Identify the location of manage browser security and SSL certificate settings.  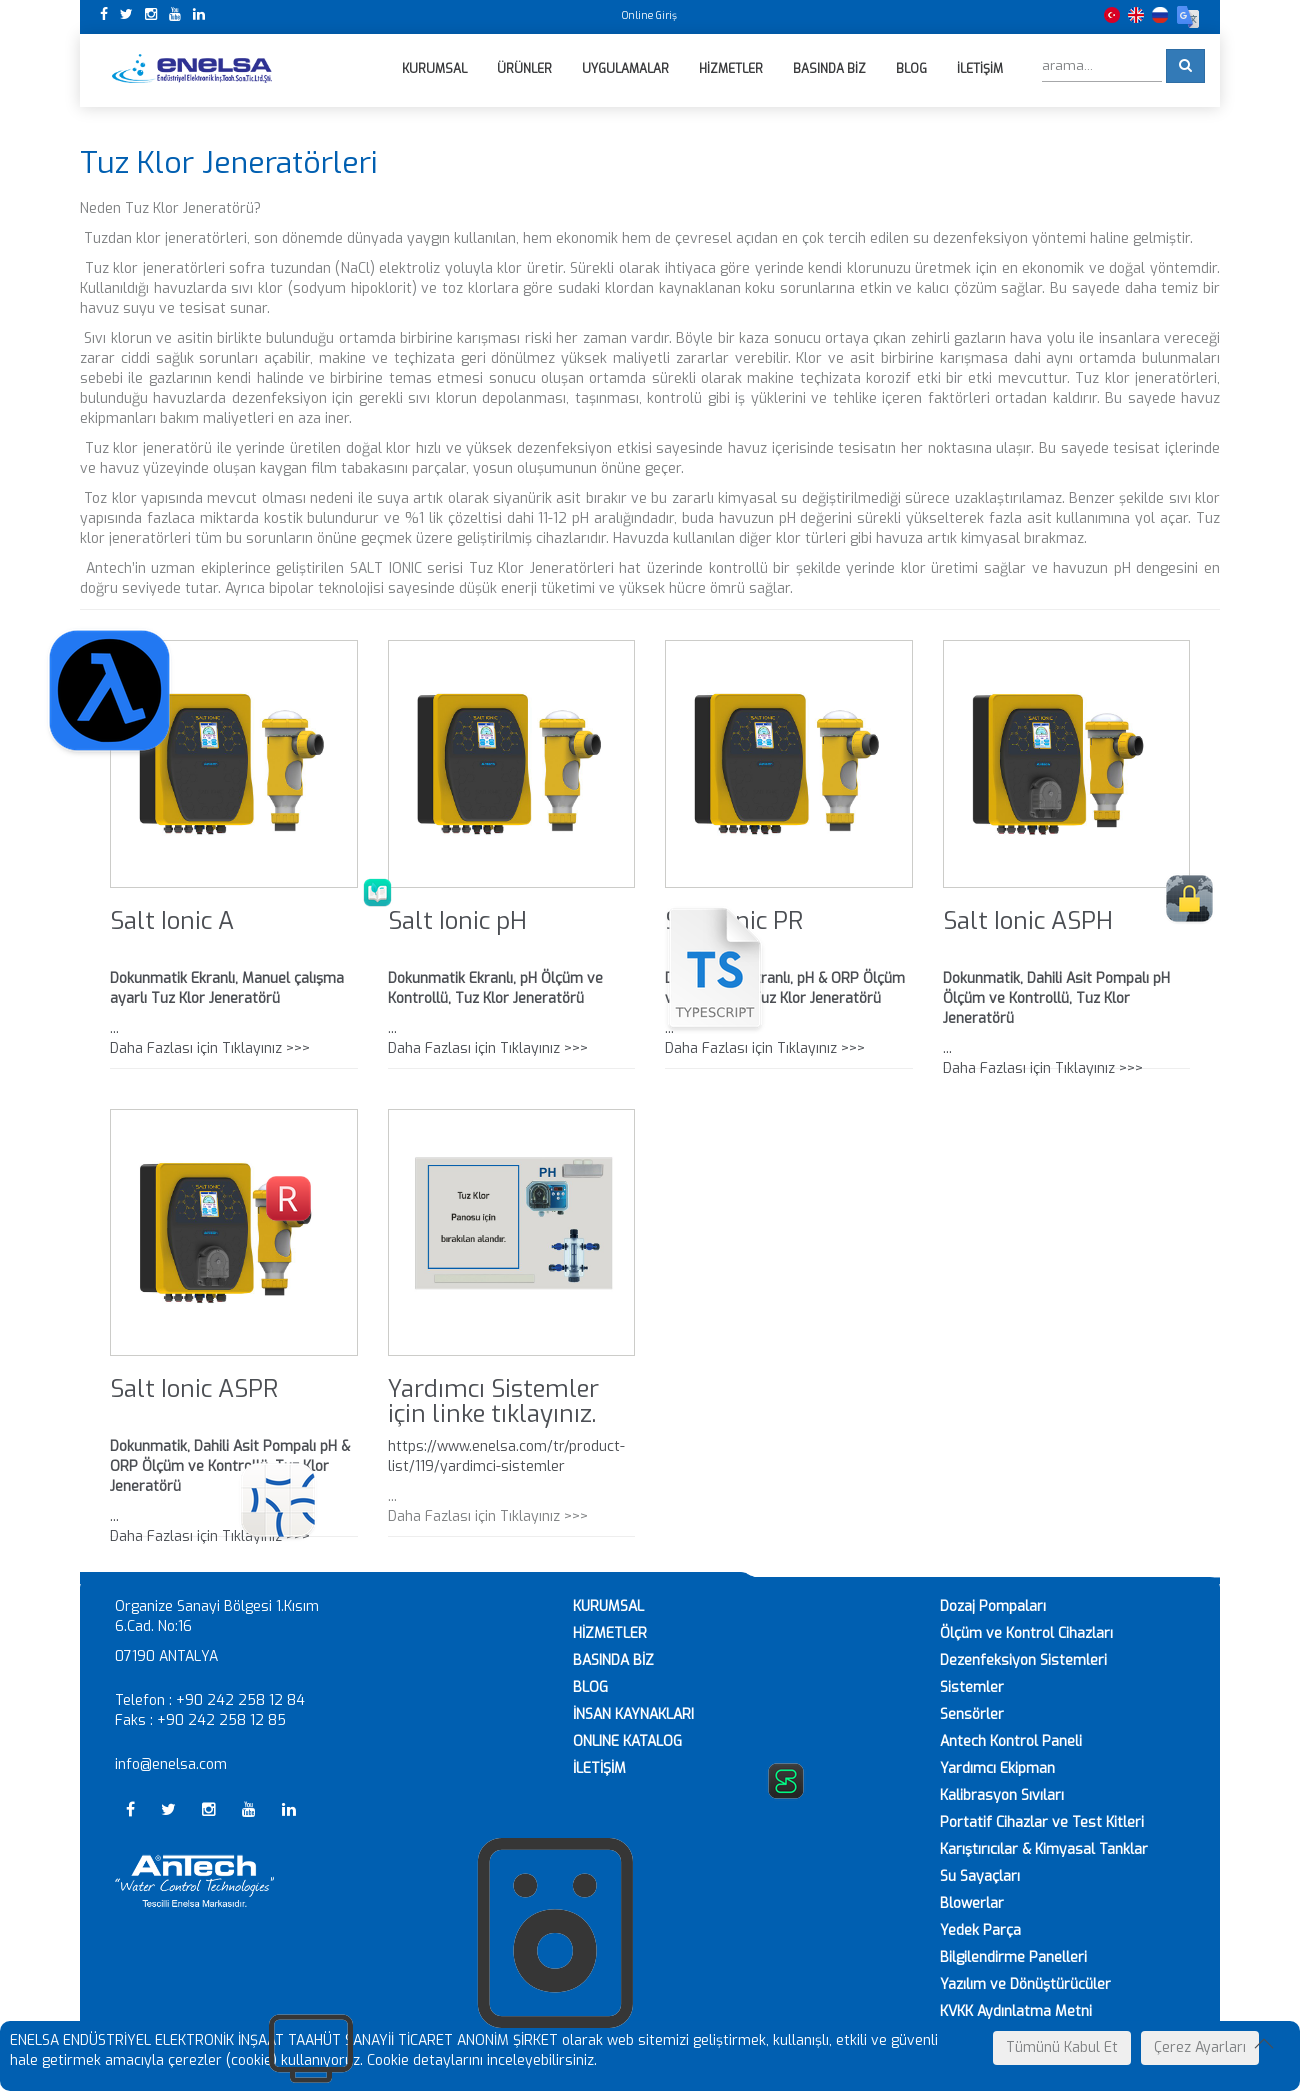
(1189, 898).